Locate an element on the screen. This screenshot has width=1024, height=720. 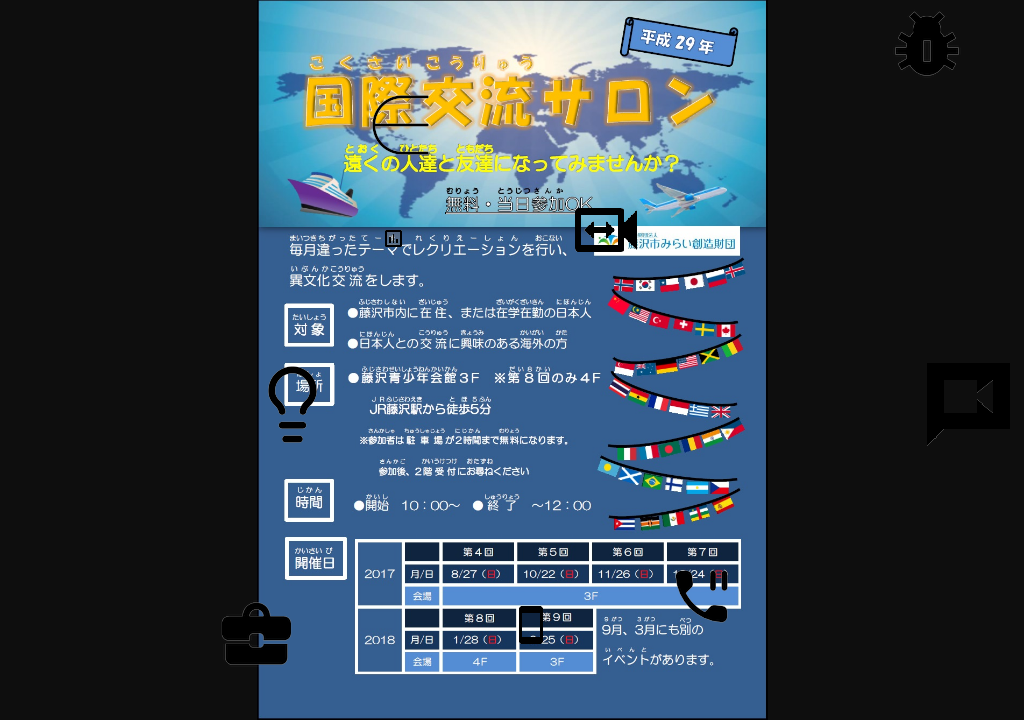
view analytics and reports is located at coordinates (393, 238).